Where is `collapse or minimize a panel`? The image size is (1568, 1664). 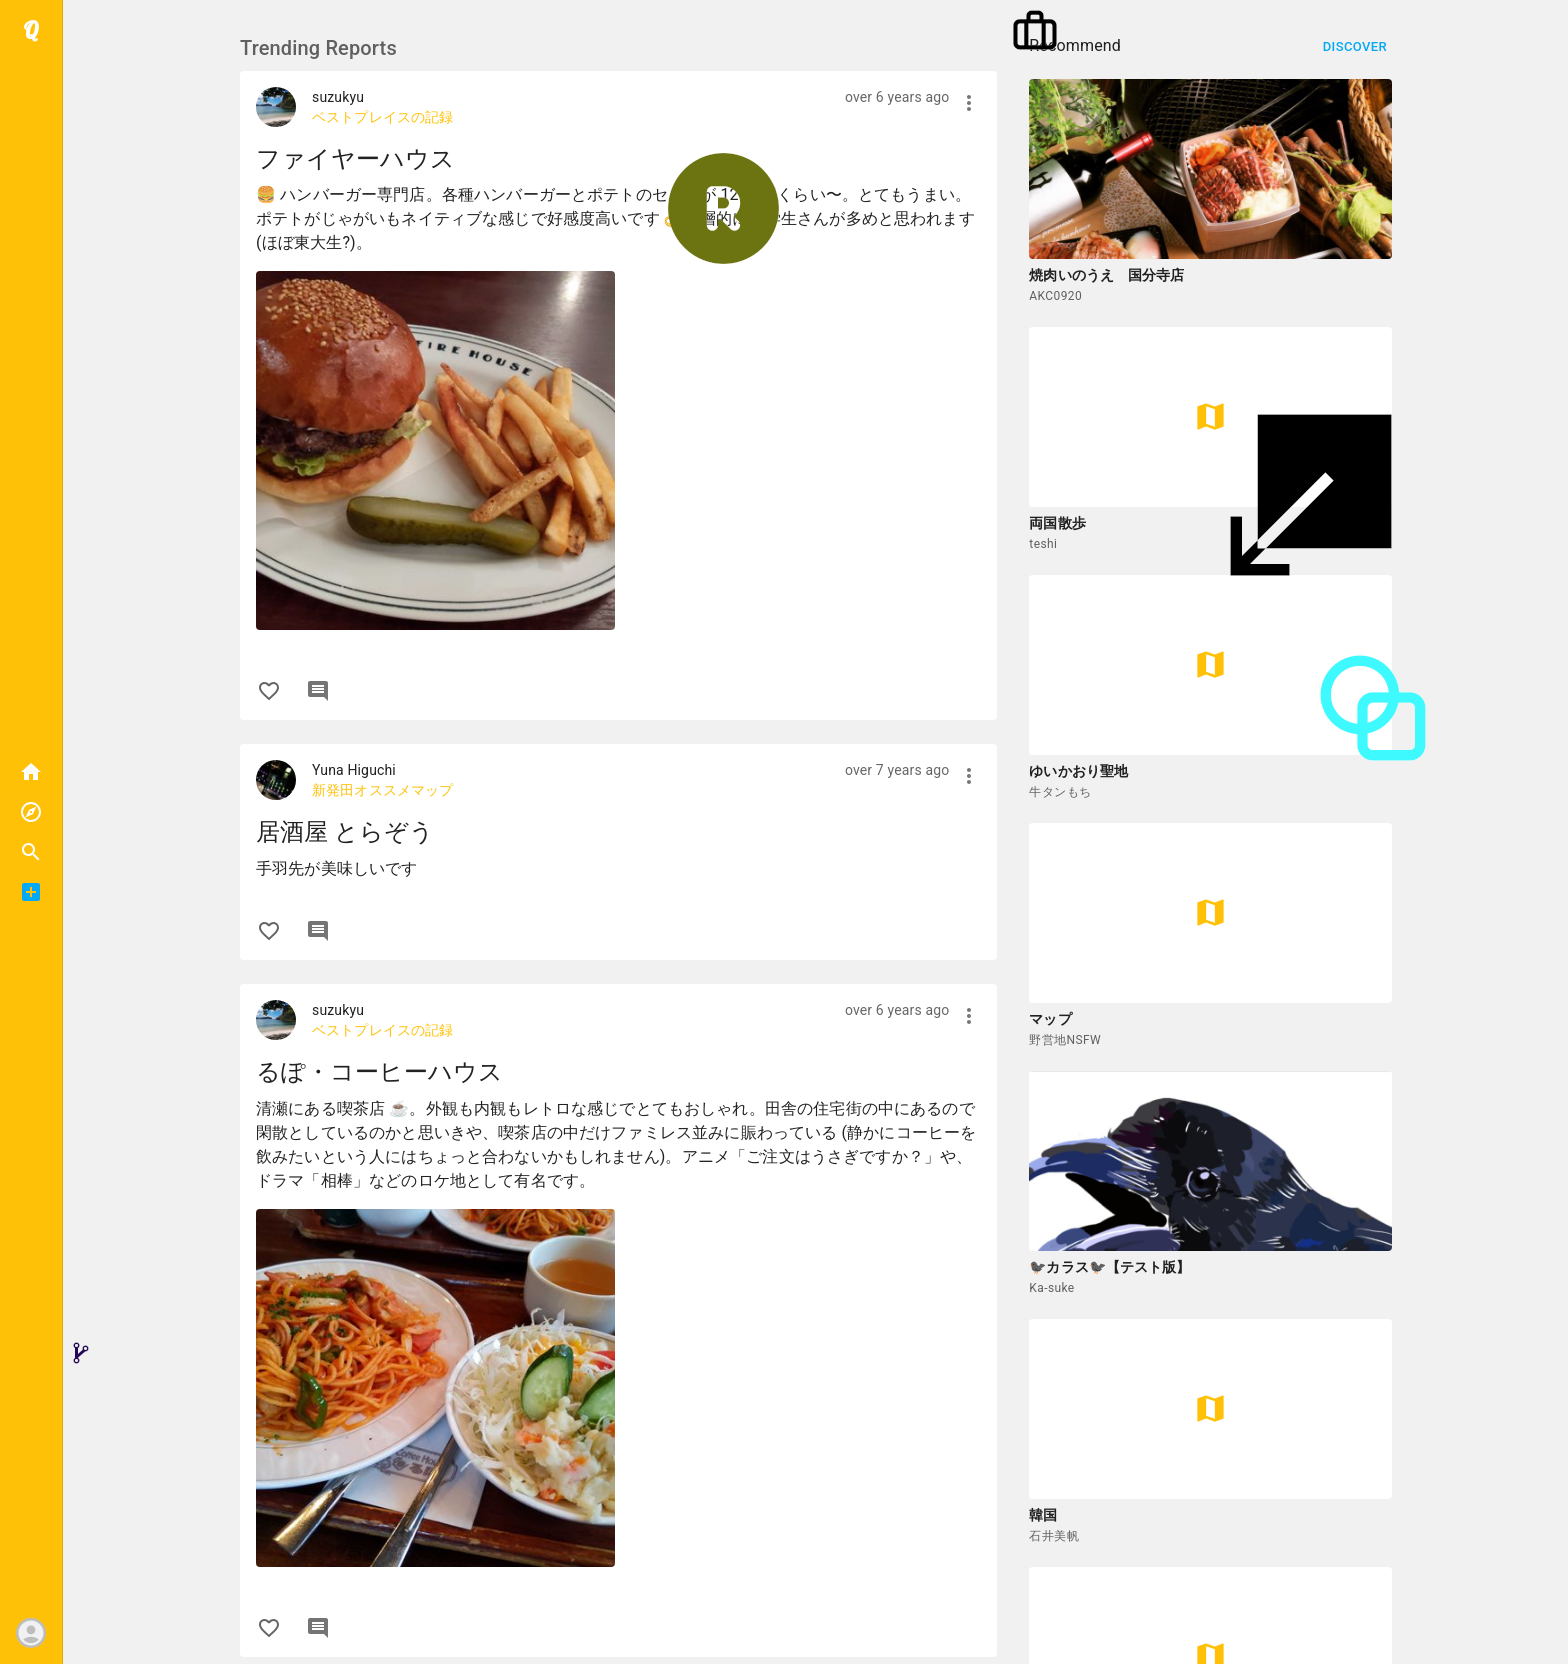
collapse or minimize a panel is located at coordinates (1311, 495).